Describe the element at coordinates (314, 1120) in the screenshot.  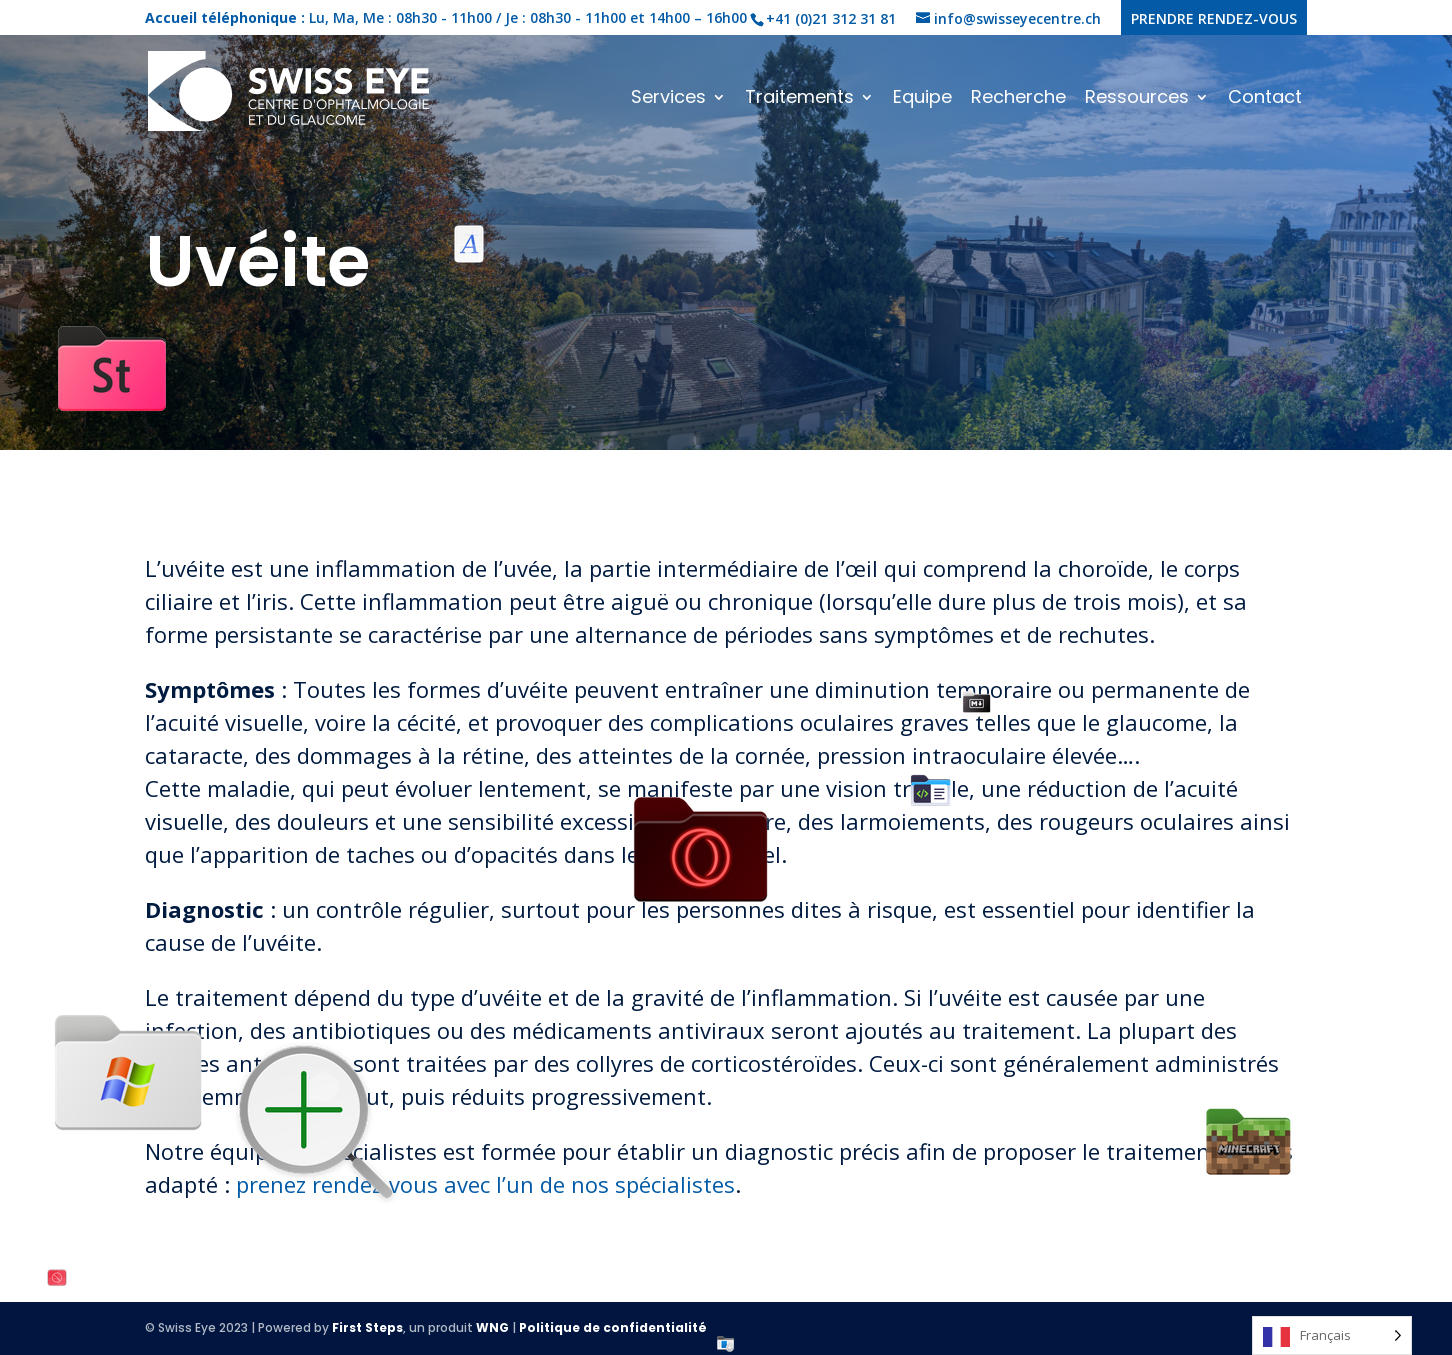
I see `zoom in on file or document` at that location.